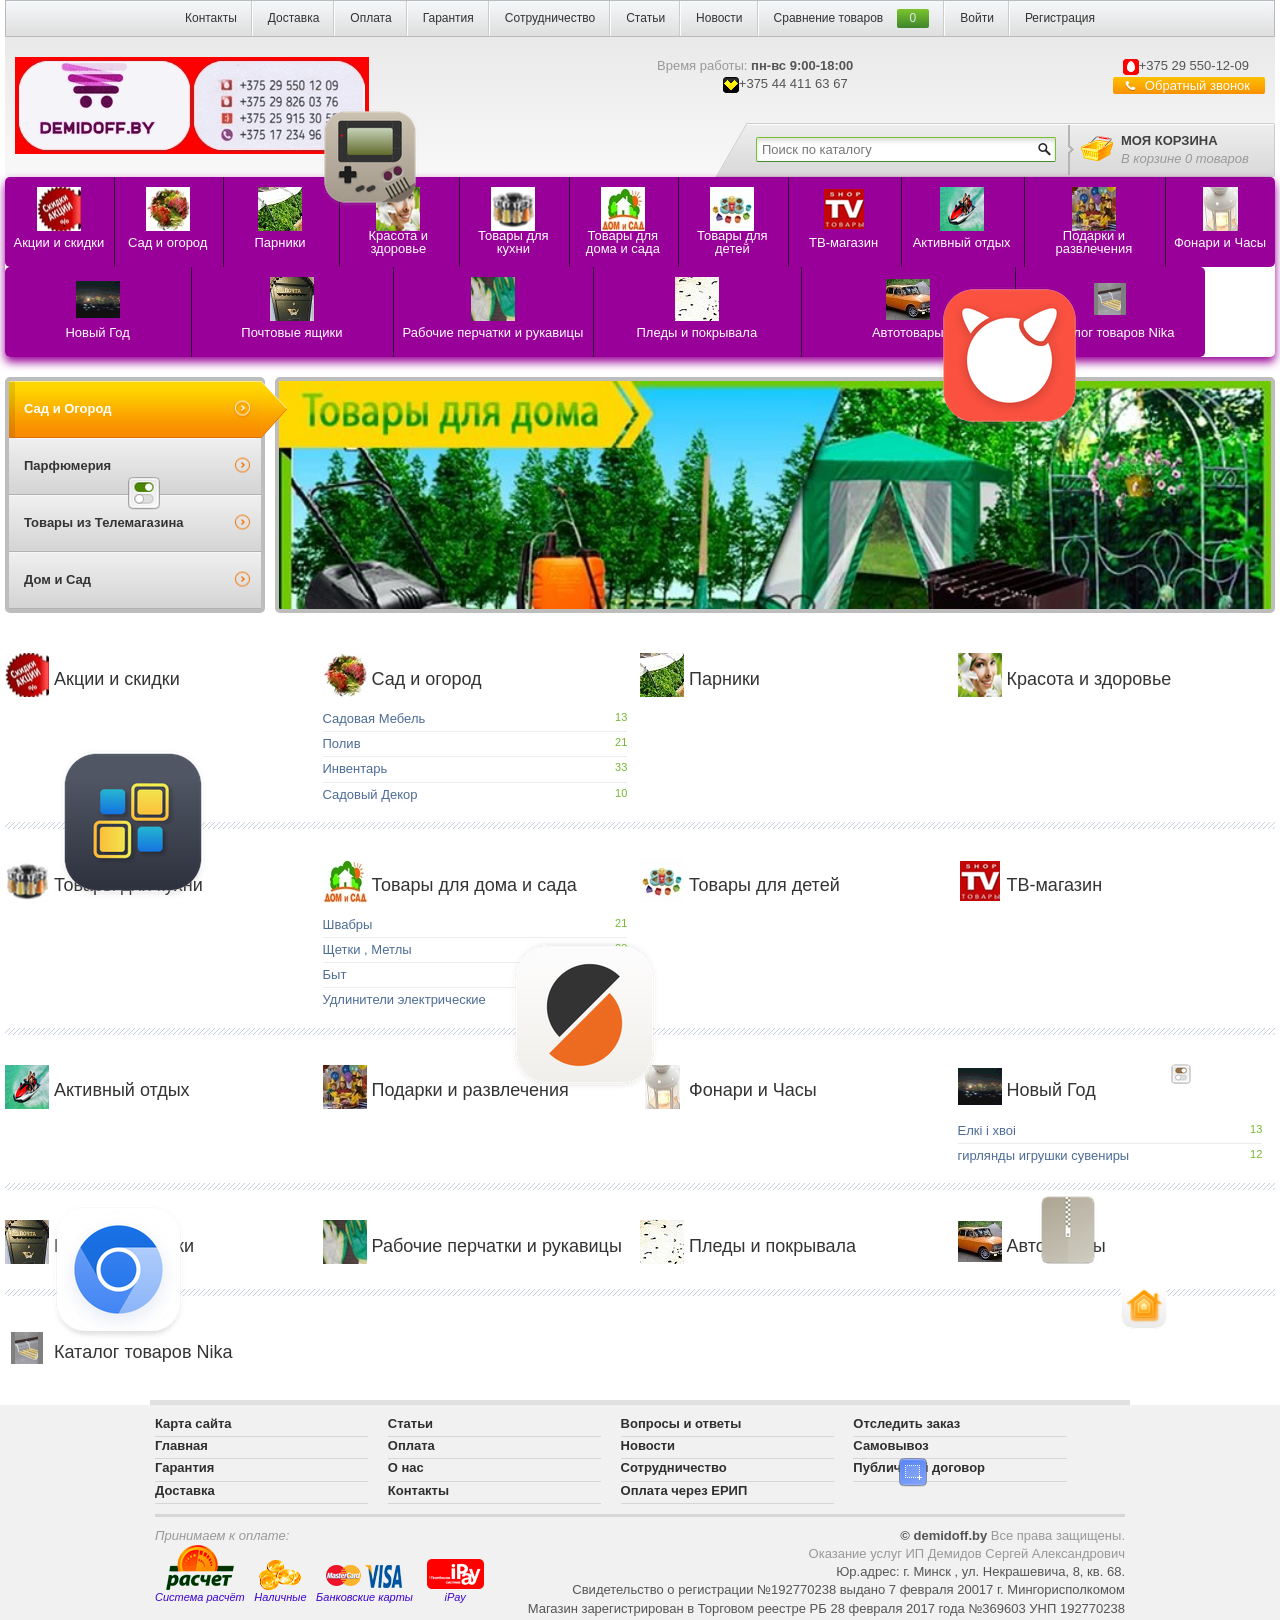  What do you see at coordinates (1144, 1306) in the screenshot?
I see `open the home app` at bounding box center [1144, 1306].